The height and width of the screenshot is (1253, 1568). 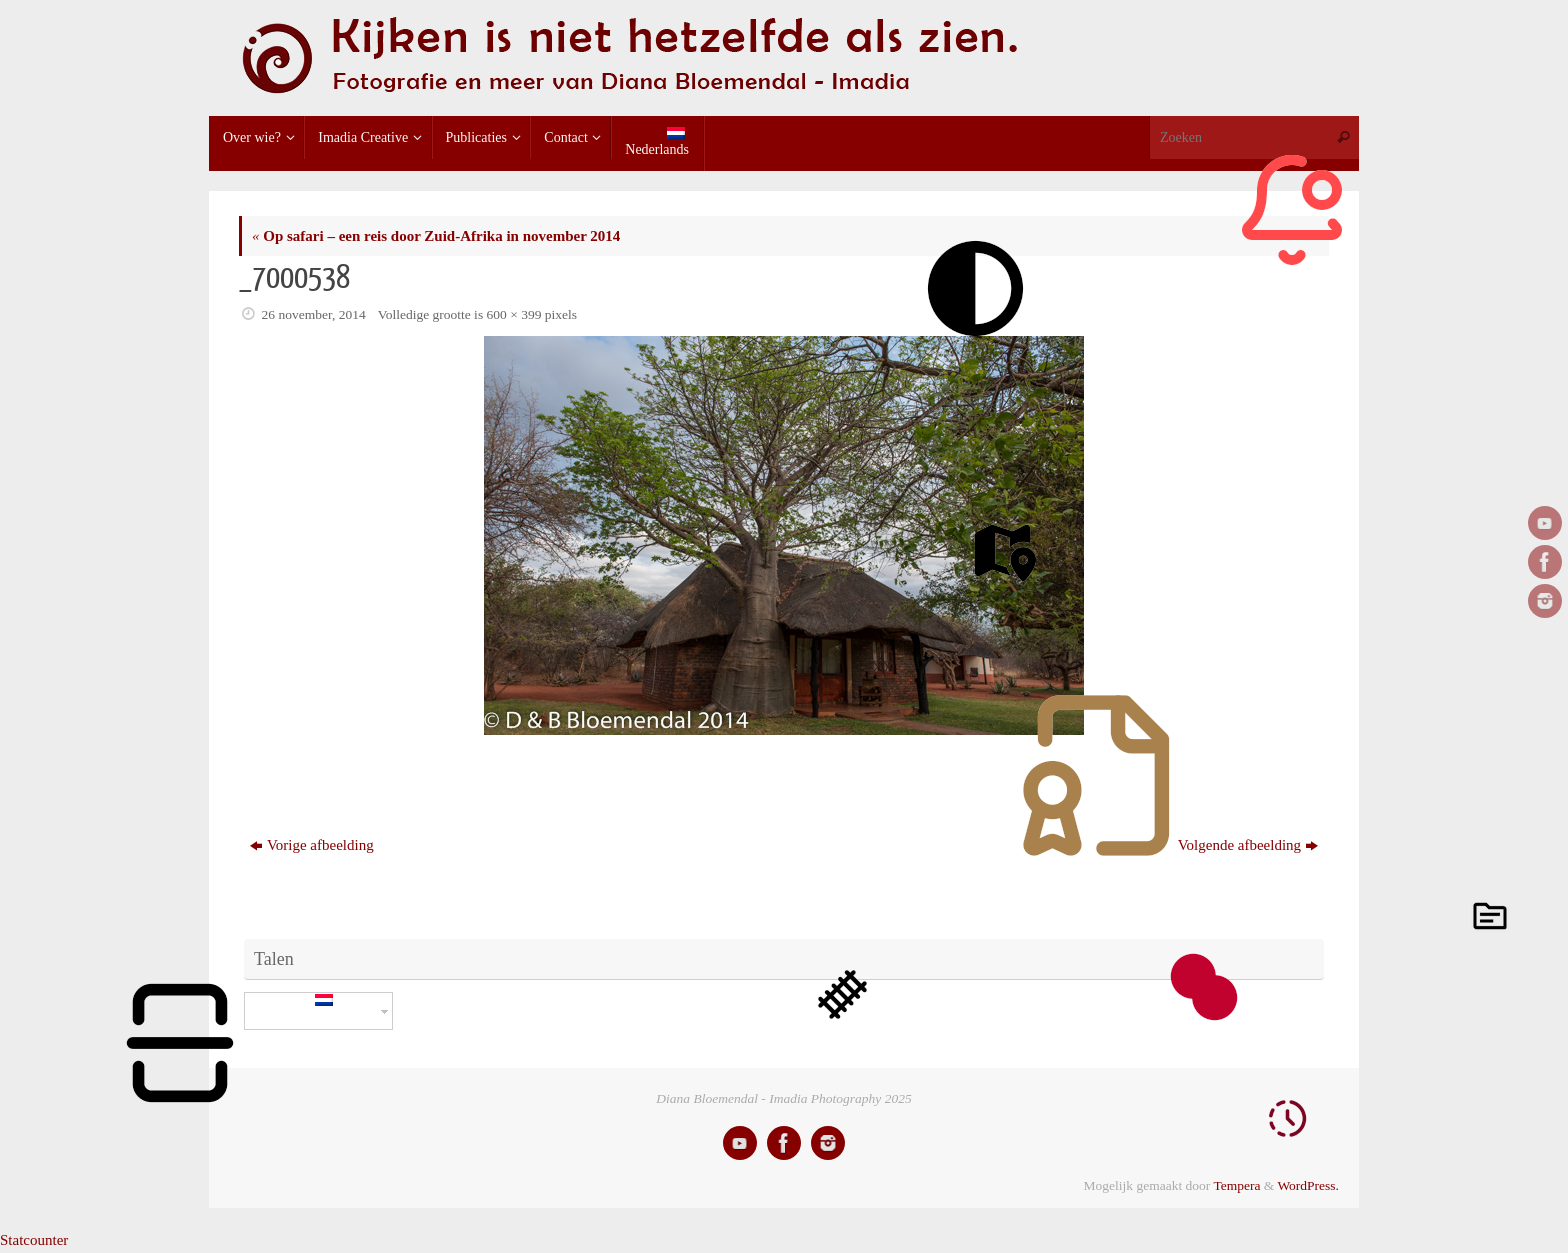 I want to click on view map with pinned location, so click(x=1002, y=550).